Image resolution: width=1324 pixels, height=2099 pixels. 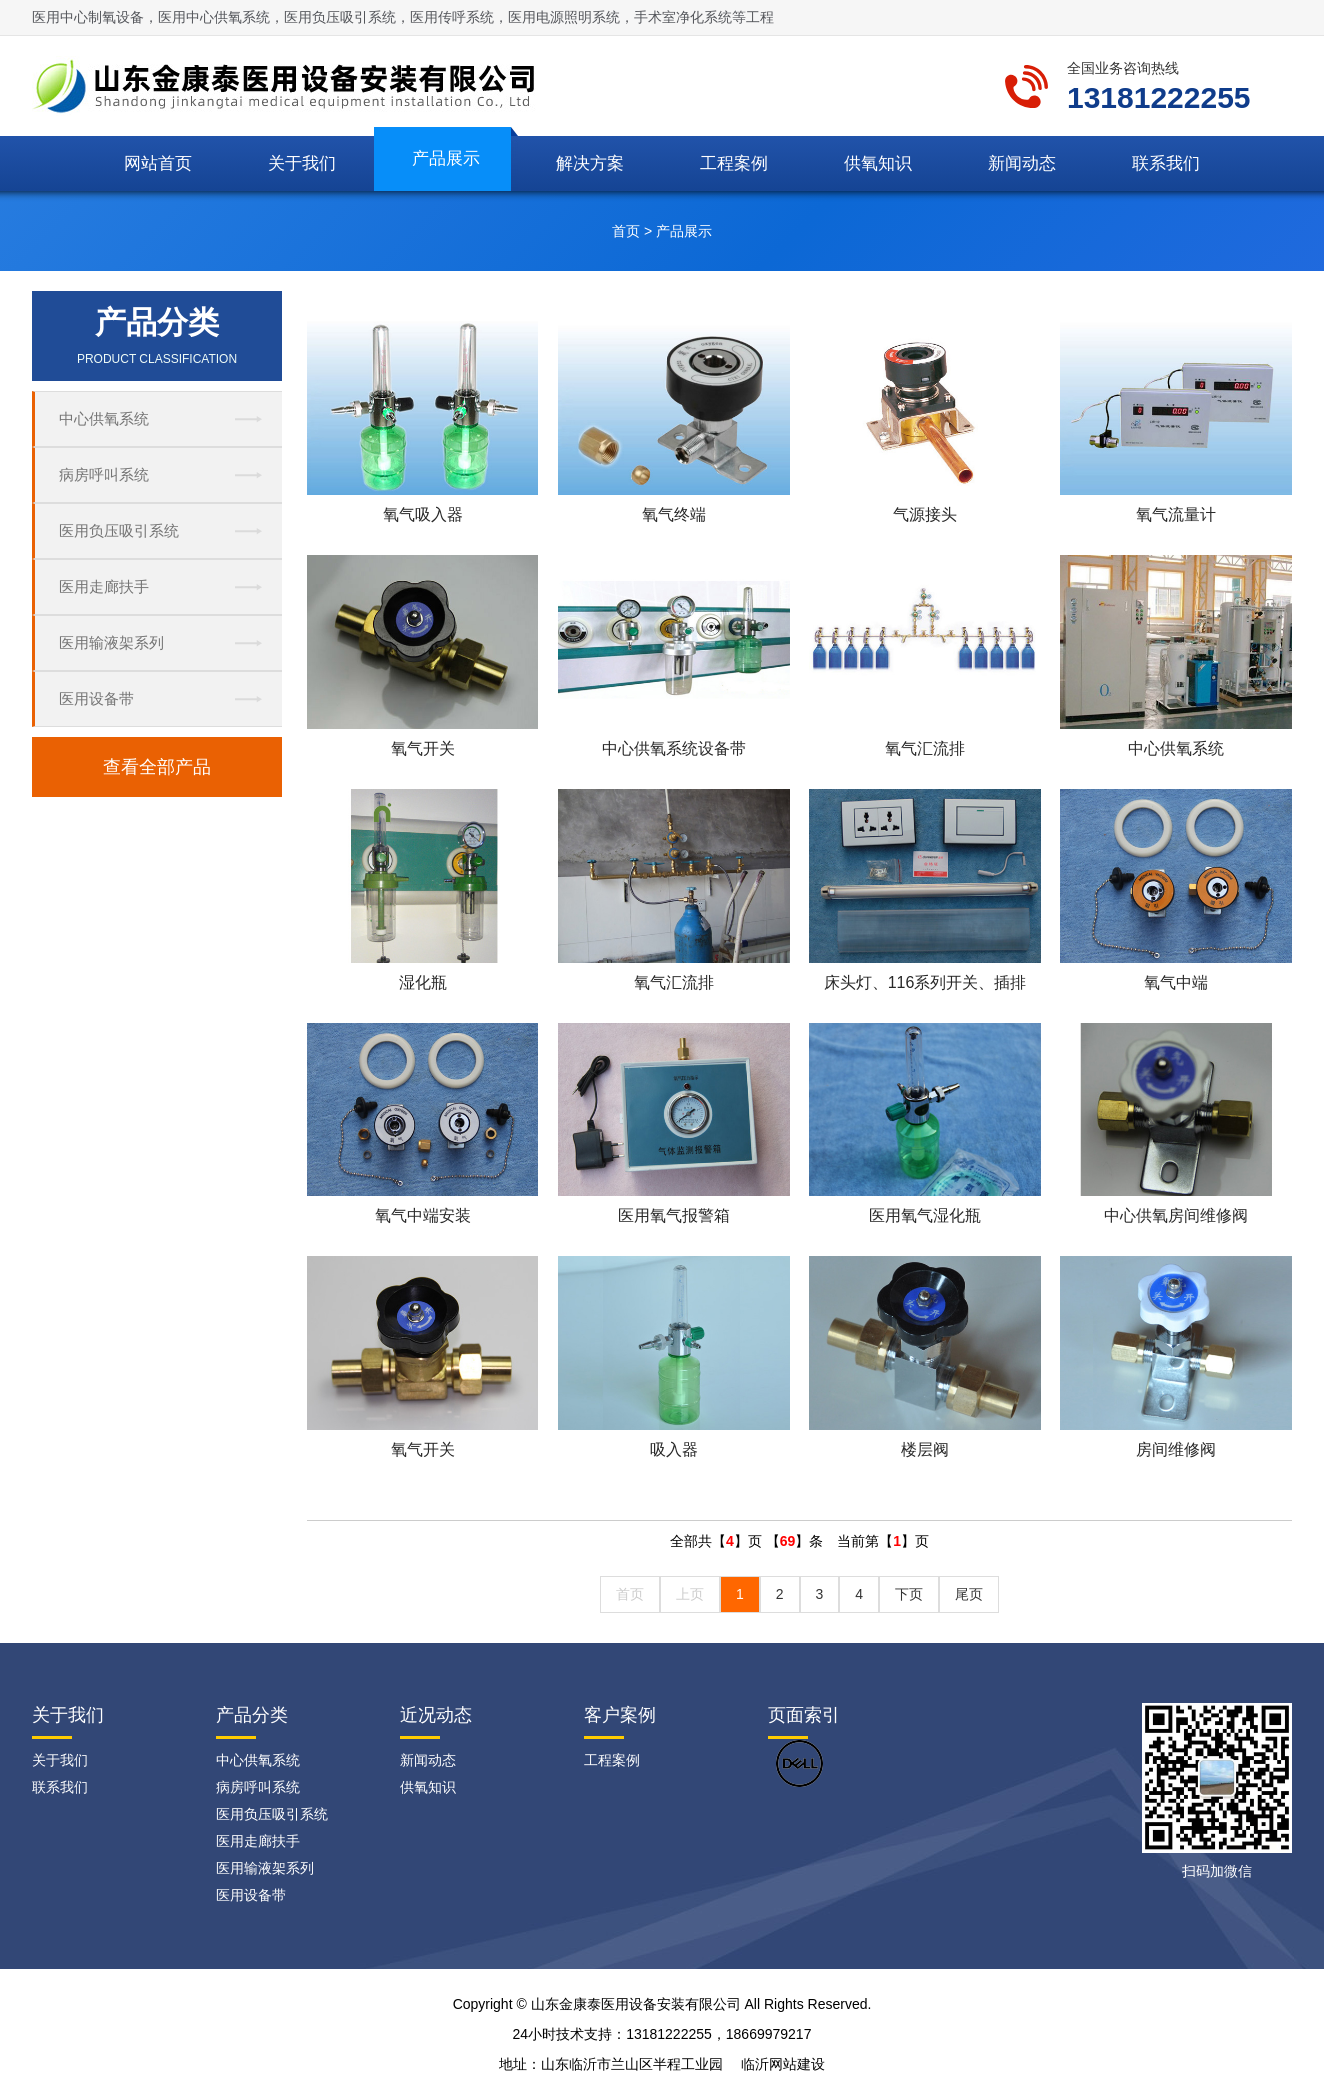 I want to click on namebase brand logo, so click(x=382, y=812).